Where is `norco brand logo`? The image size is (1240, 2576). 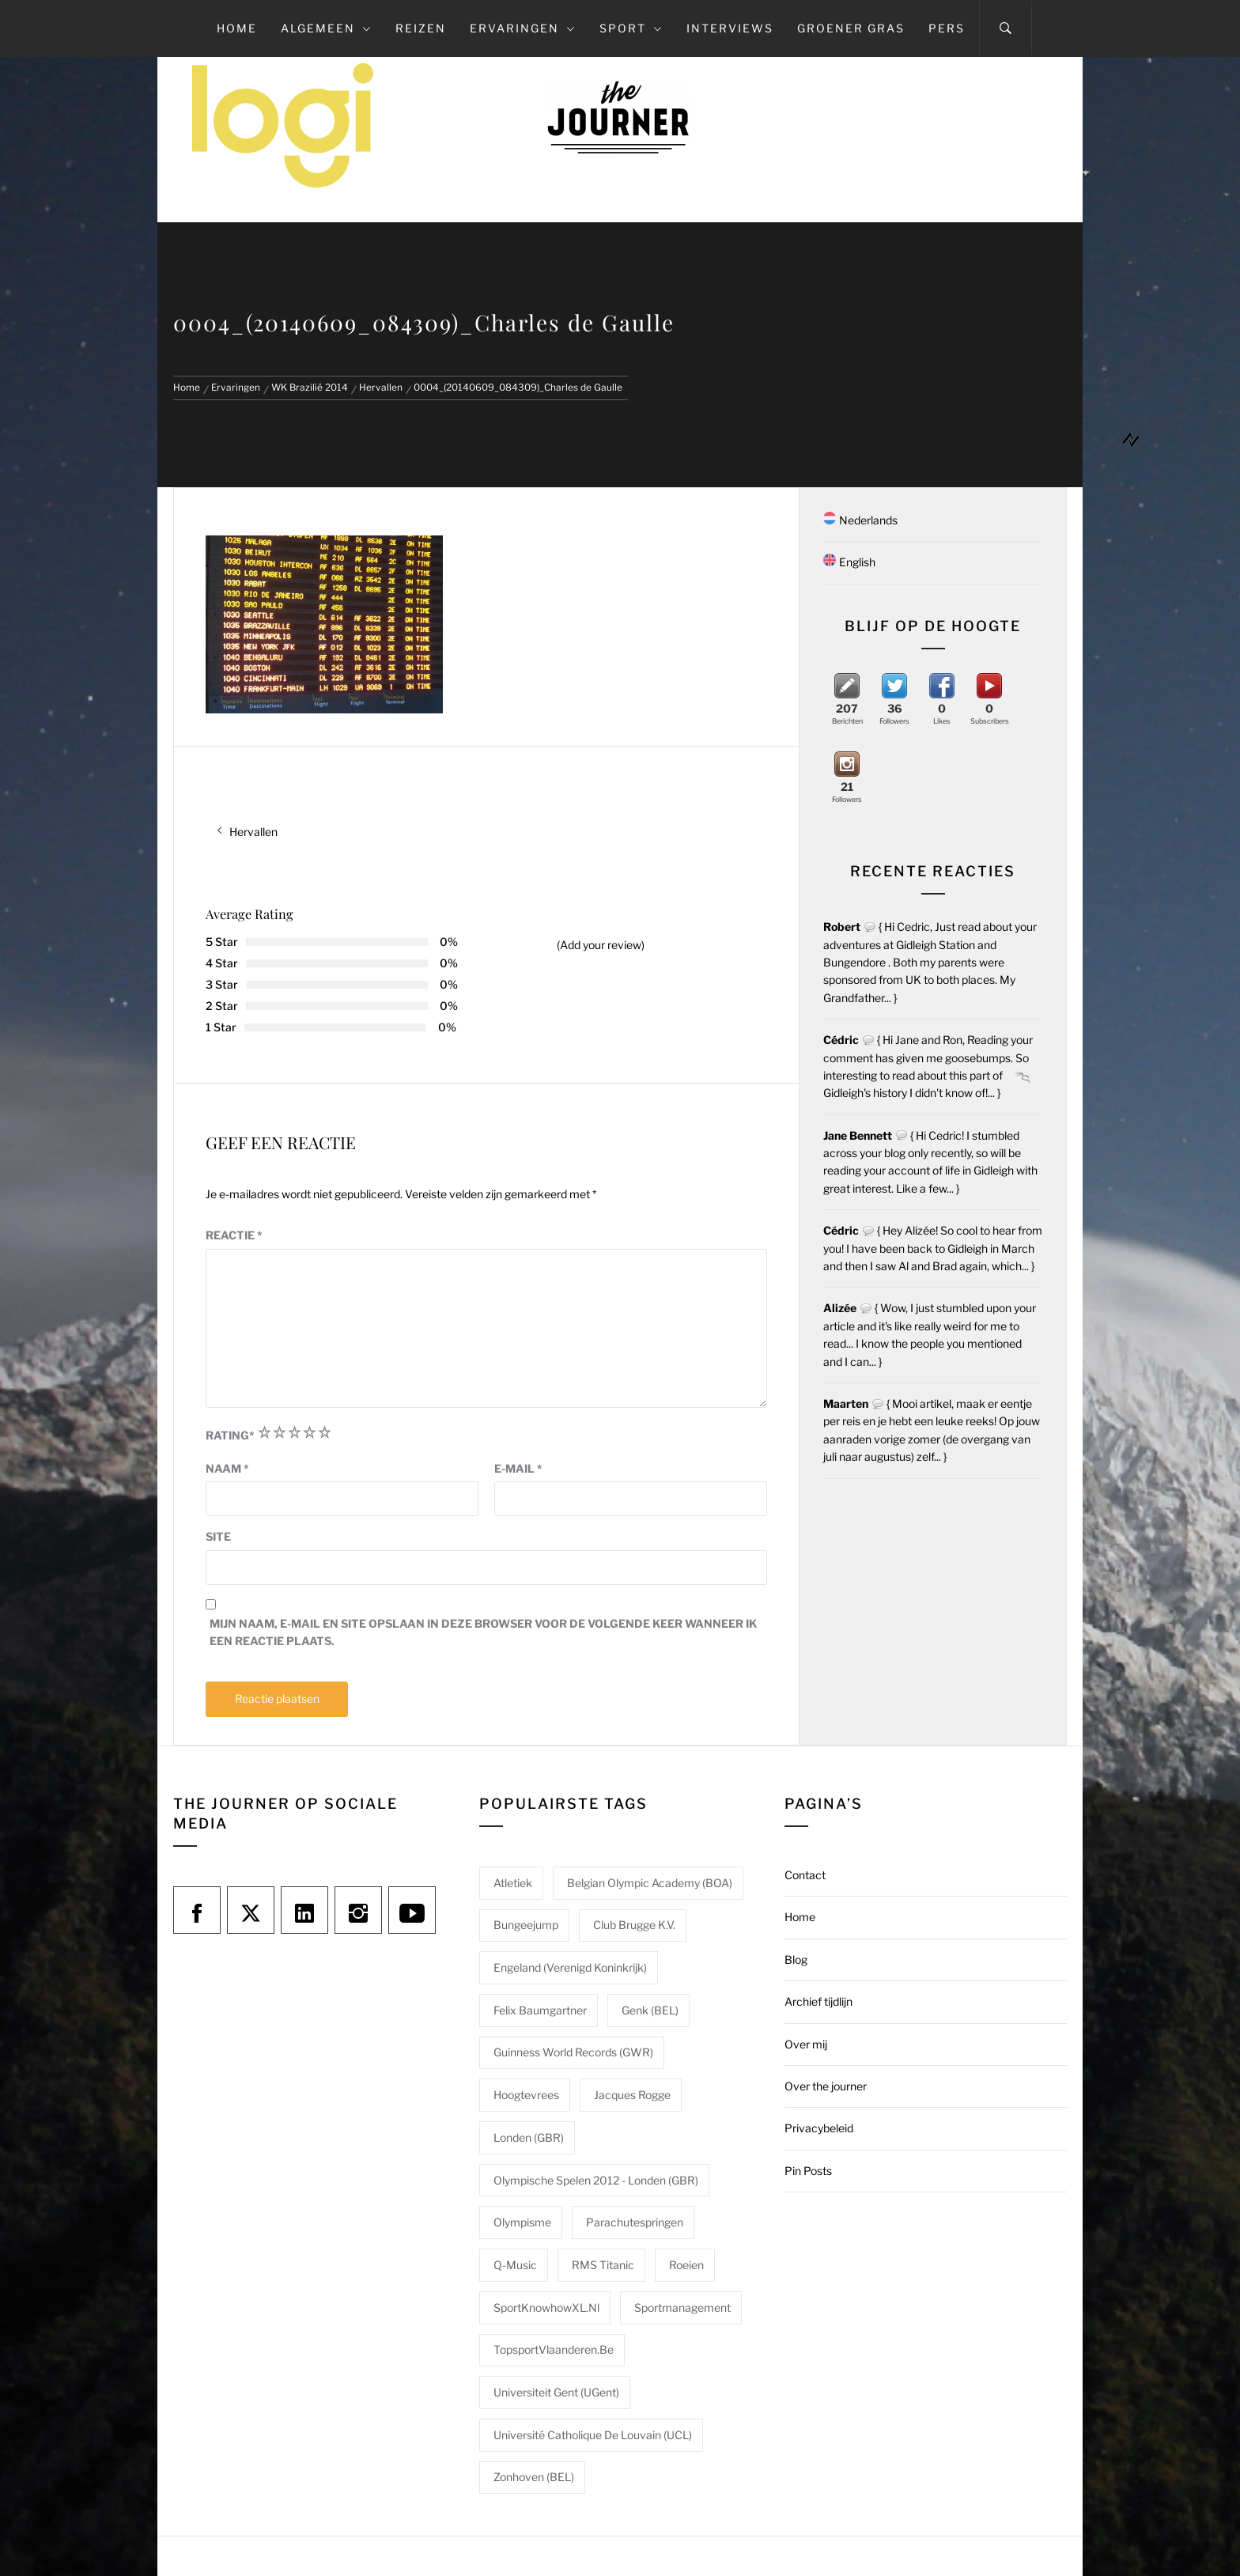 norco brand logo is located at coordinates (1131, 440).